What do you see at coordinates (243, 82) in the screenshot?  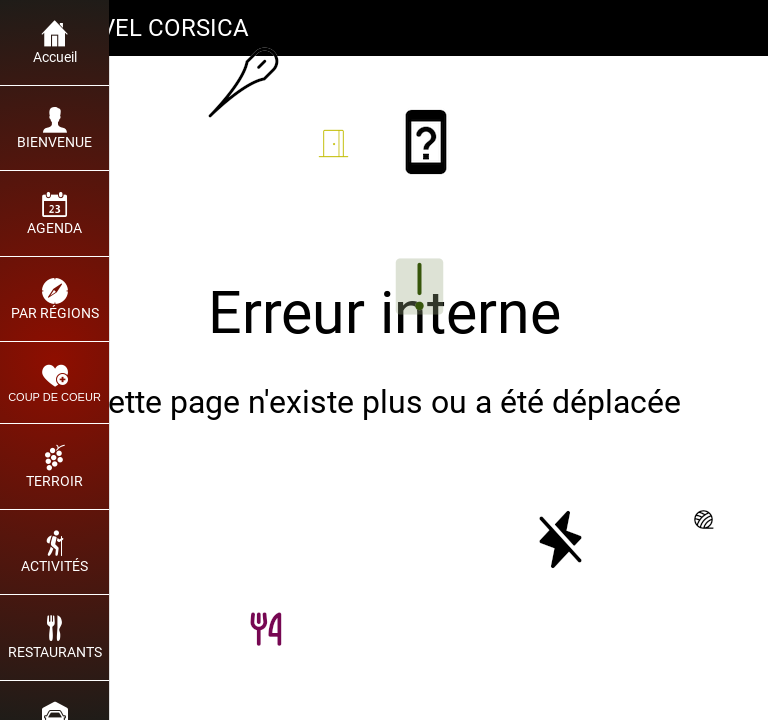 I see `access sewing or crafting tools` at bounding box center [243, 82].